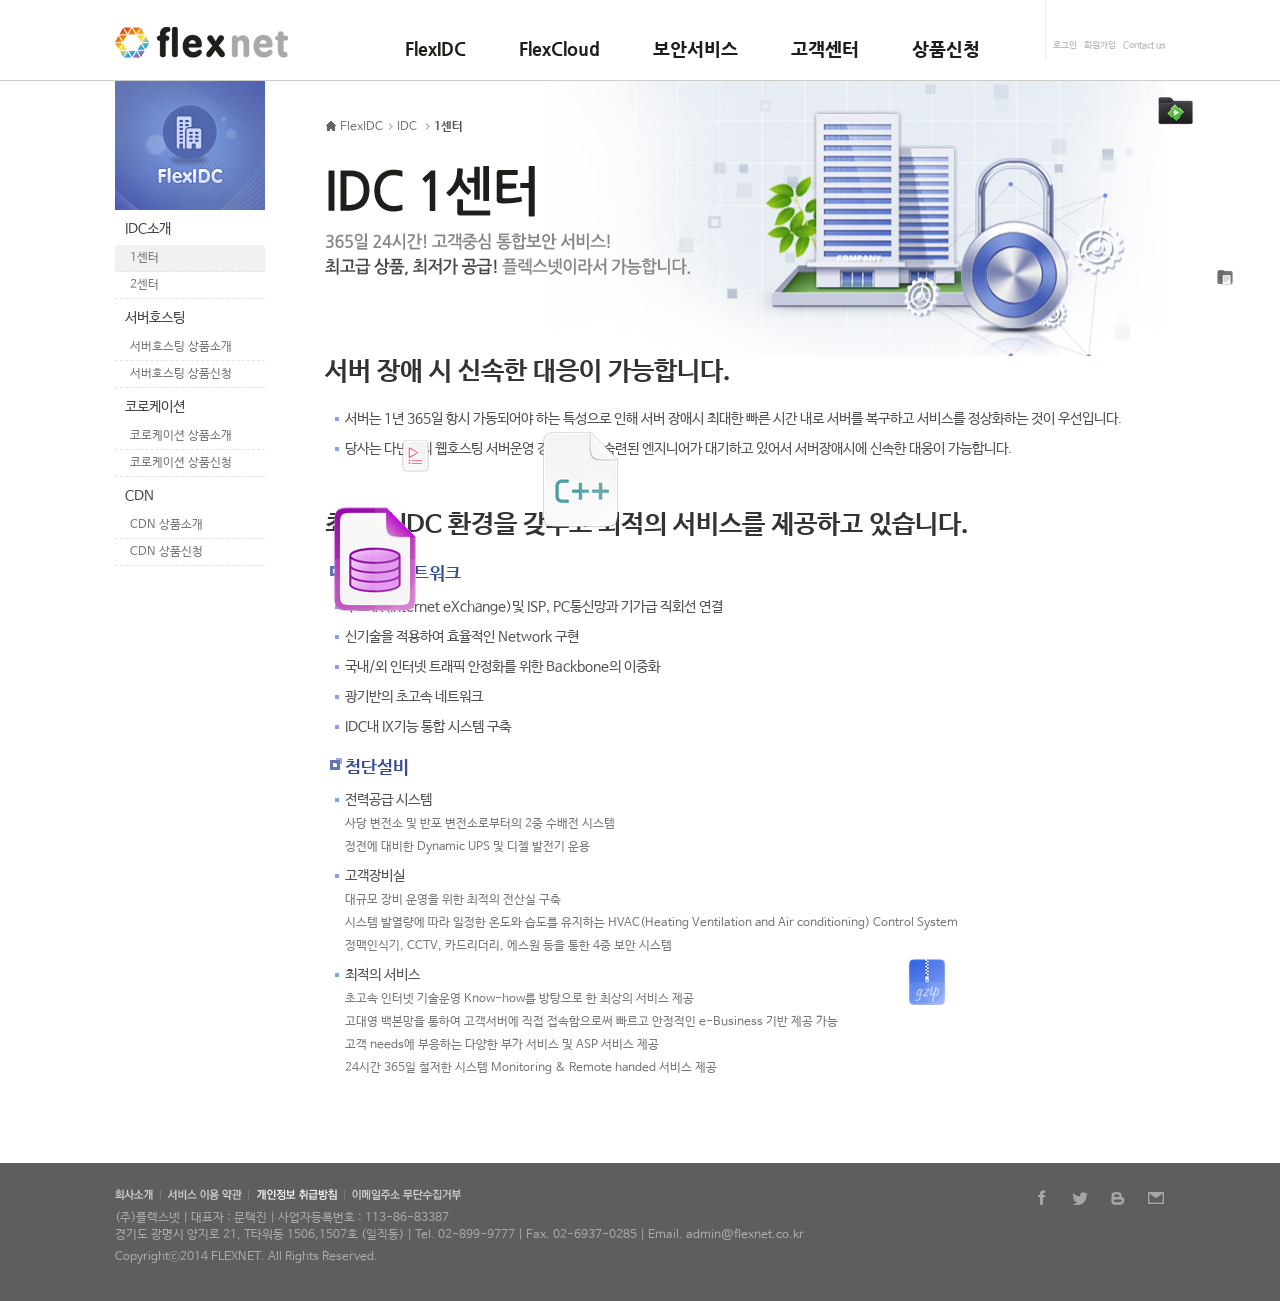  I want to click on a gzip compressed file, so click(927, 982).